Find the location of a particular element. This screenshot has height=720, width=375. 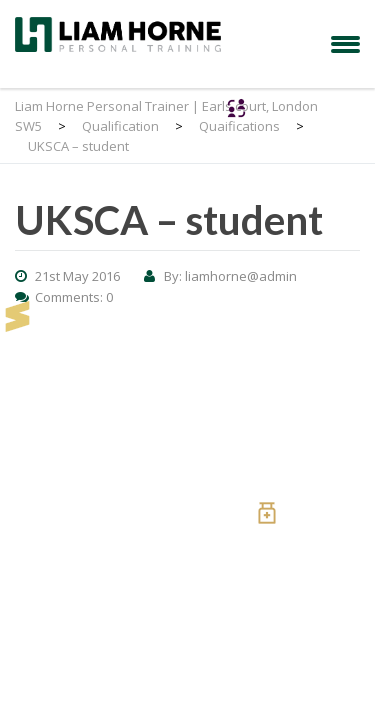

view medication information is located at coordinates (267, 513).